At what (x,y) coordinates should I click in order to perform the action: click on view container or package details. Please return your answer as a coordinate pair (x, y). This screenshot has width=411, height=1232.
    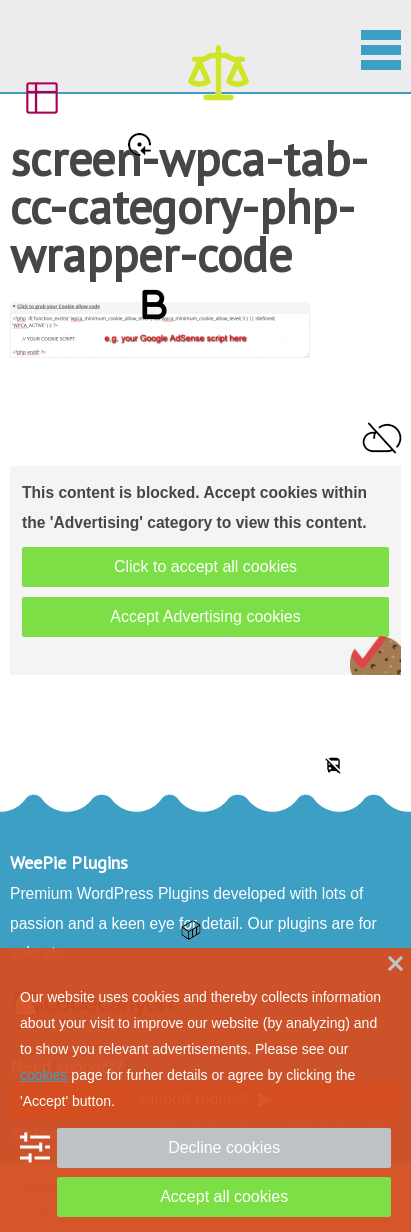
    Looking at the image, I should click on (191, 930).